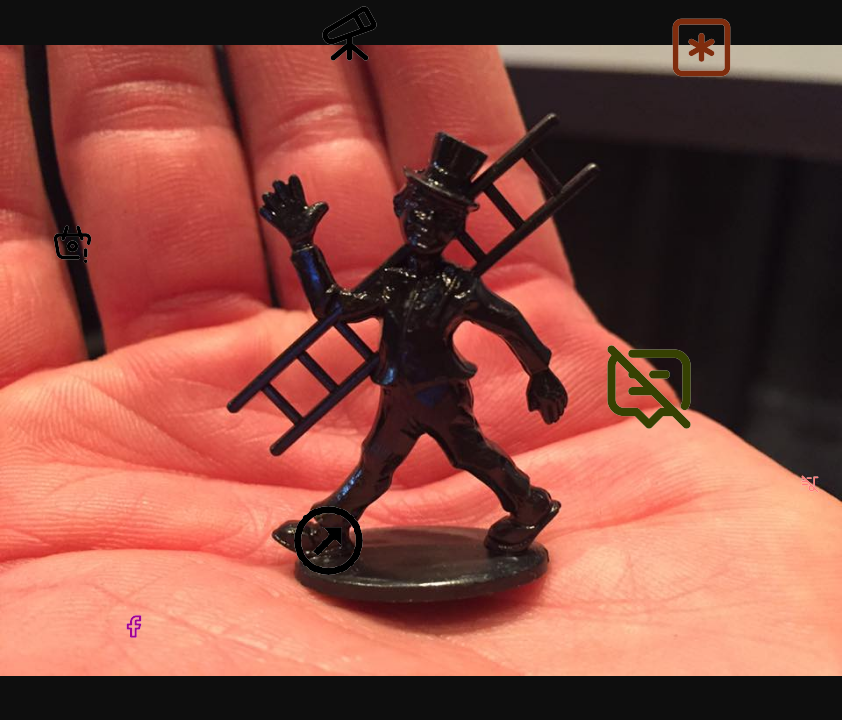 This screenshot has height=720, width=842. What do you see at coordinates (349, 33) in the screenshot?
I see `explore or discover new content` at bounding box center [349, 33].